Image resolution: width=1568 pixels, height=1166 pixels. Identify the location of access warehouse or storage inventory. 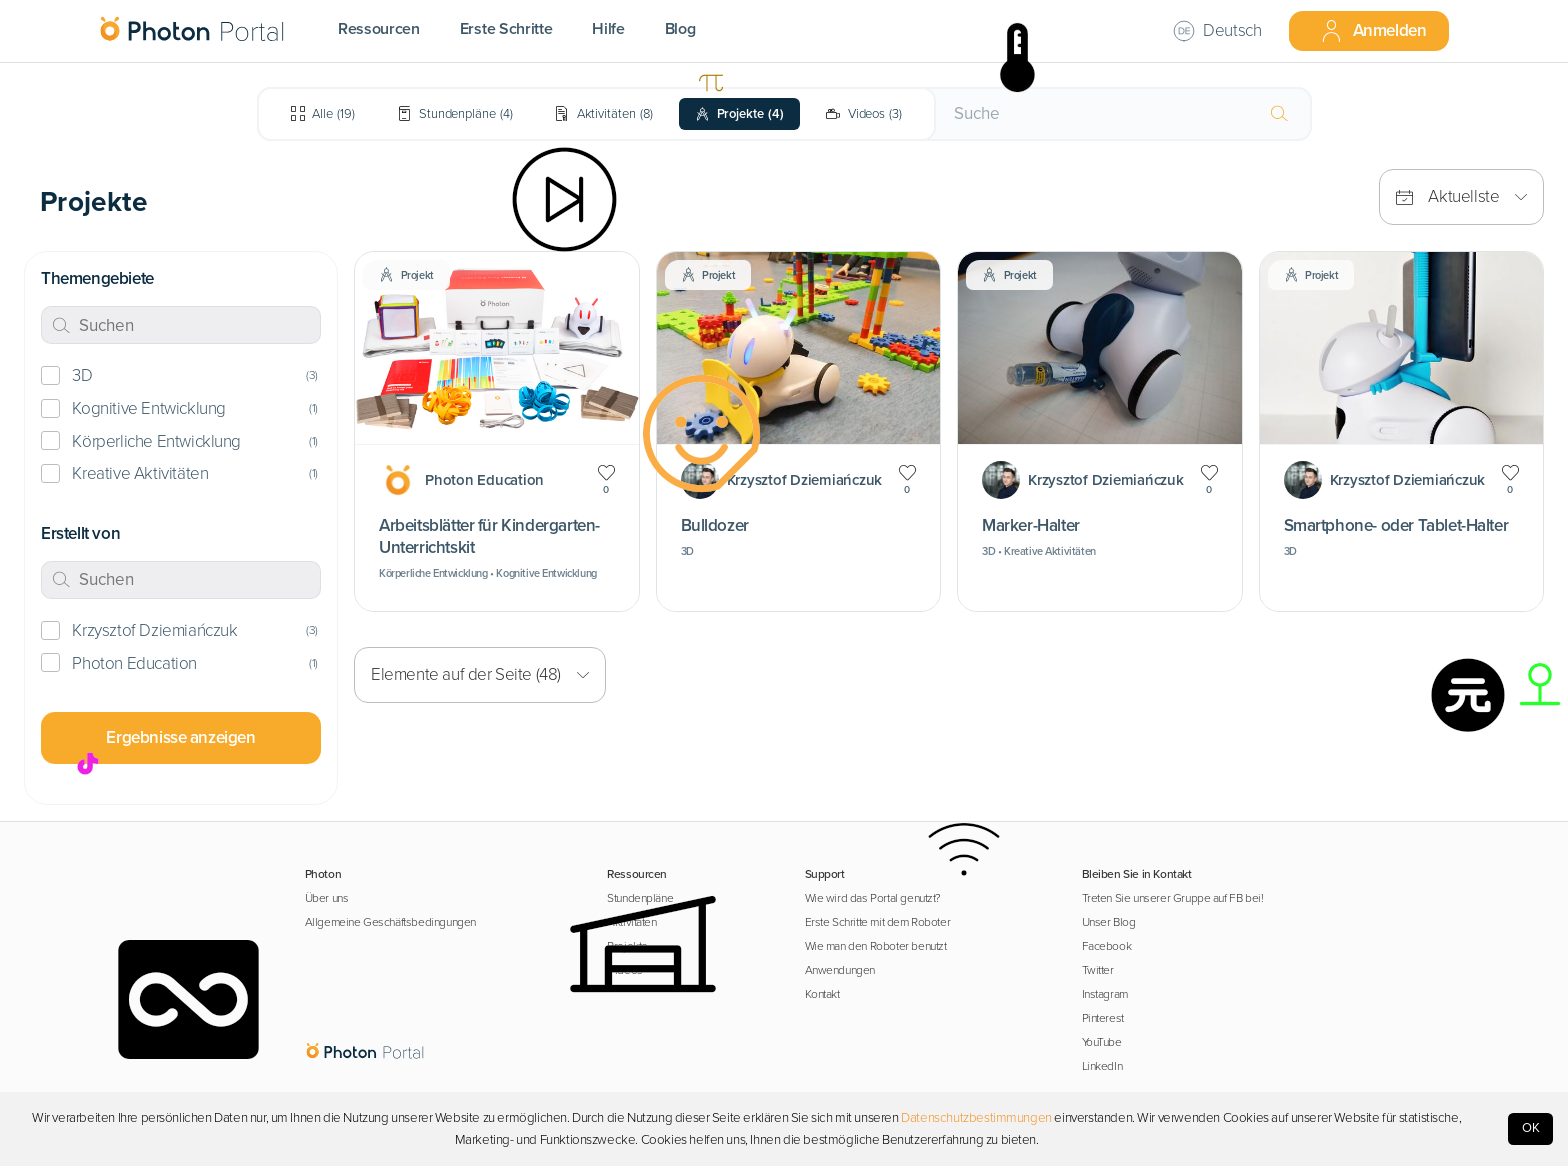
(643, 949).